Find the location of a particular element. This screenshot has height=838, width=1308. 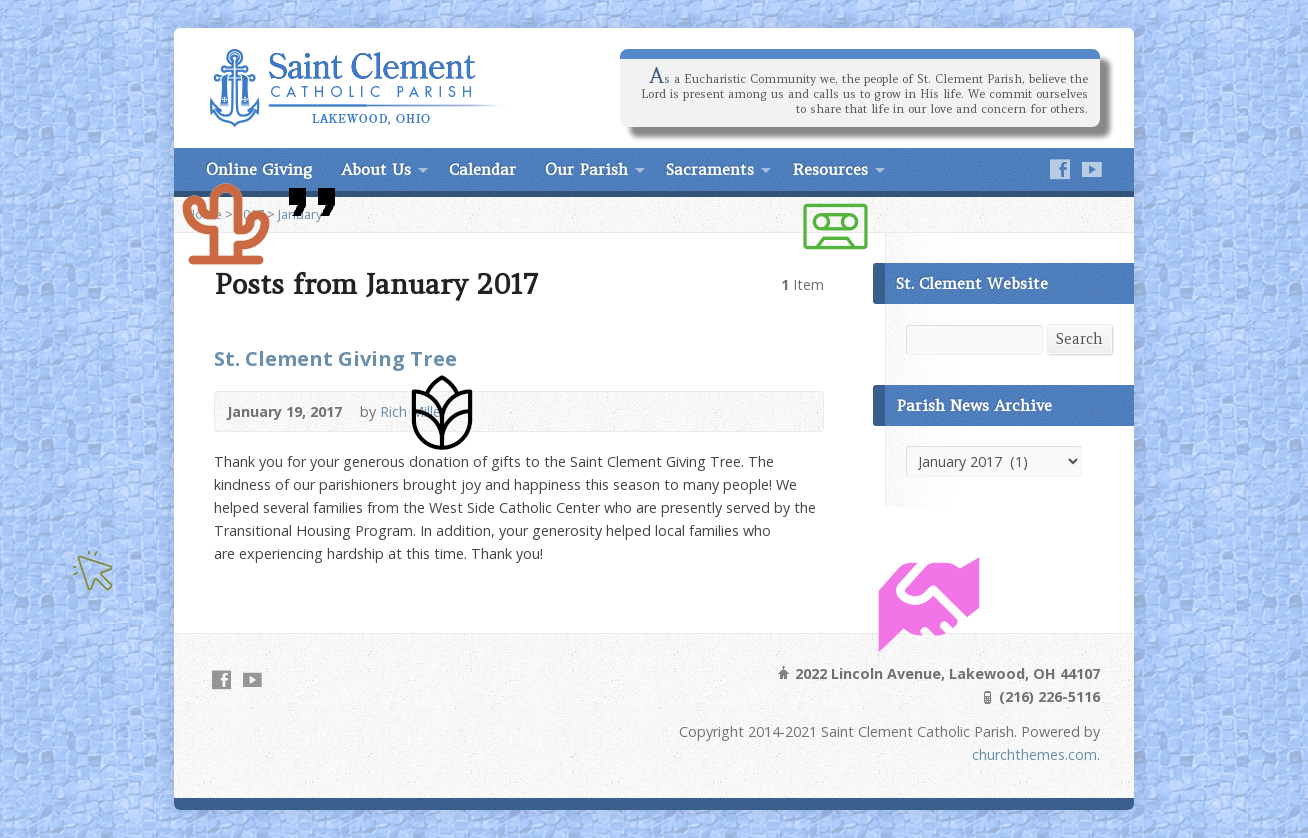

insert a block quote is located at coordinates (312, 202).